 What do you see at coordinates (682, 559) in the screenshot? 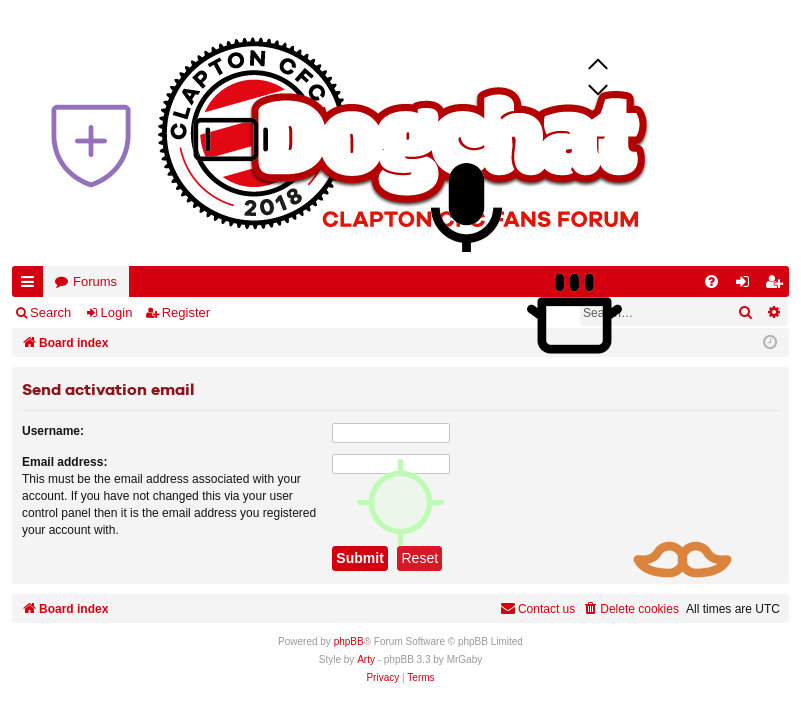
I see `apply a moustache filter or effect` at bounding box center [682, 559].